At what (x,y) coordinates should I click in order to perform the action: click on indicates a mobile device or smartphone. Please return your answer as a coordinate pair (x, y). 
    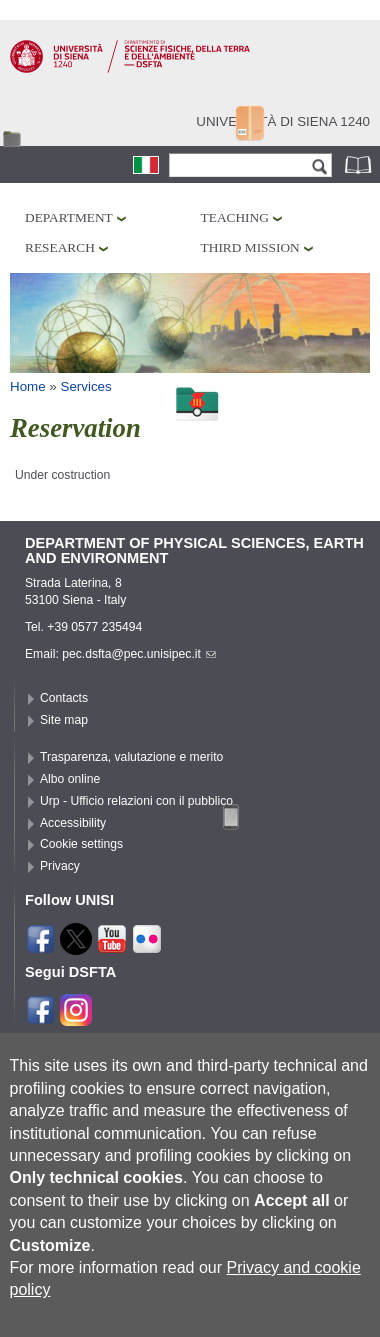
    Looking at the image, I should click on (231, 817).